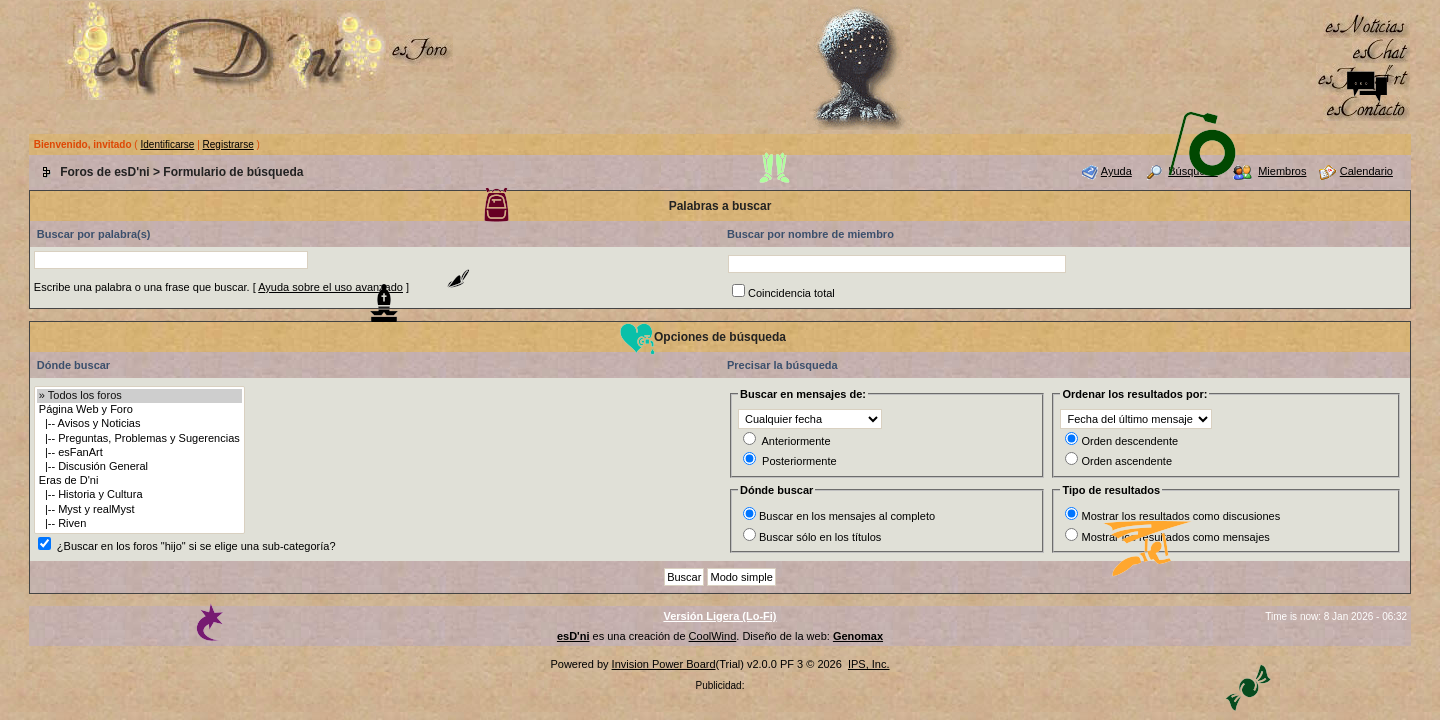 The height and width of the screenshot is (720, 1440). Describe the element at coordinates (496, 204) in the screenshot. I see `access school or education features` at that location.